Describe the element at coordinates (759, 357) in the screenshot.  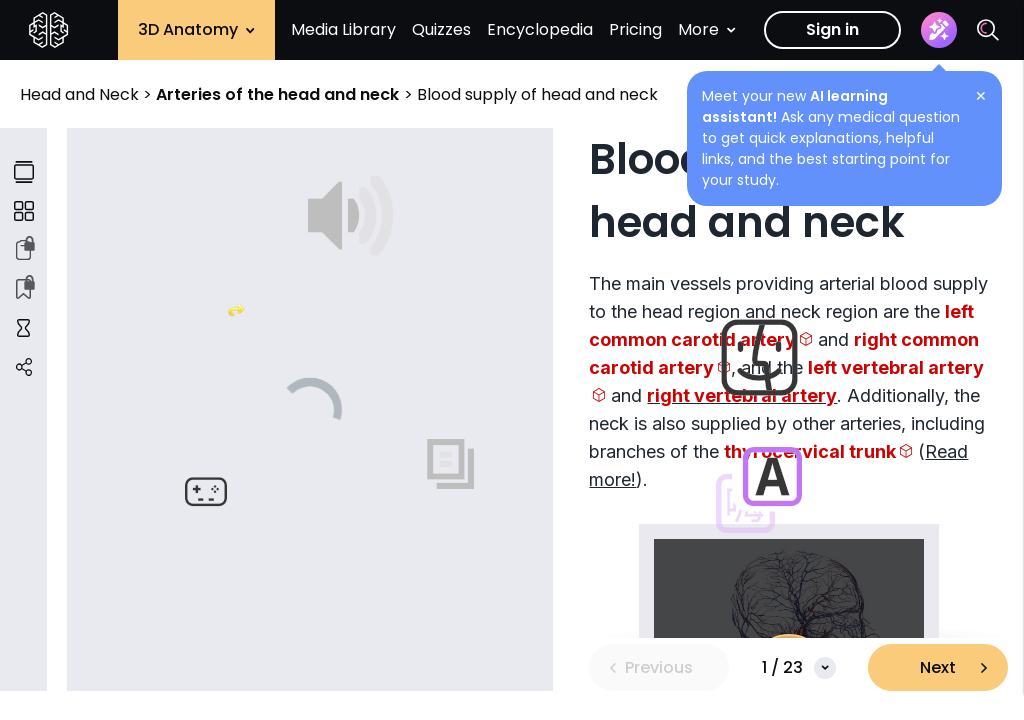
I see `open file manager` at that location.